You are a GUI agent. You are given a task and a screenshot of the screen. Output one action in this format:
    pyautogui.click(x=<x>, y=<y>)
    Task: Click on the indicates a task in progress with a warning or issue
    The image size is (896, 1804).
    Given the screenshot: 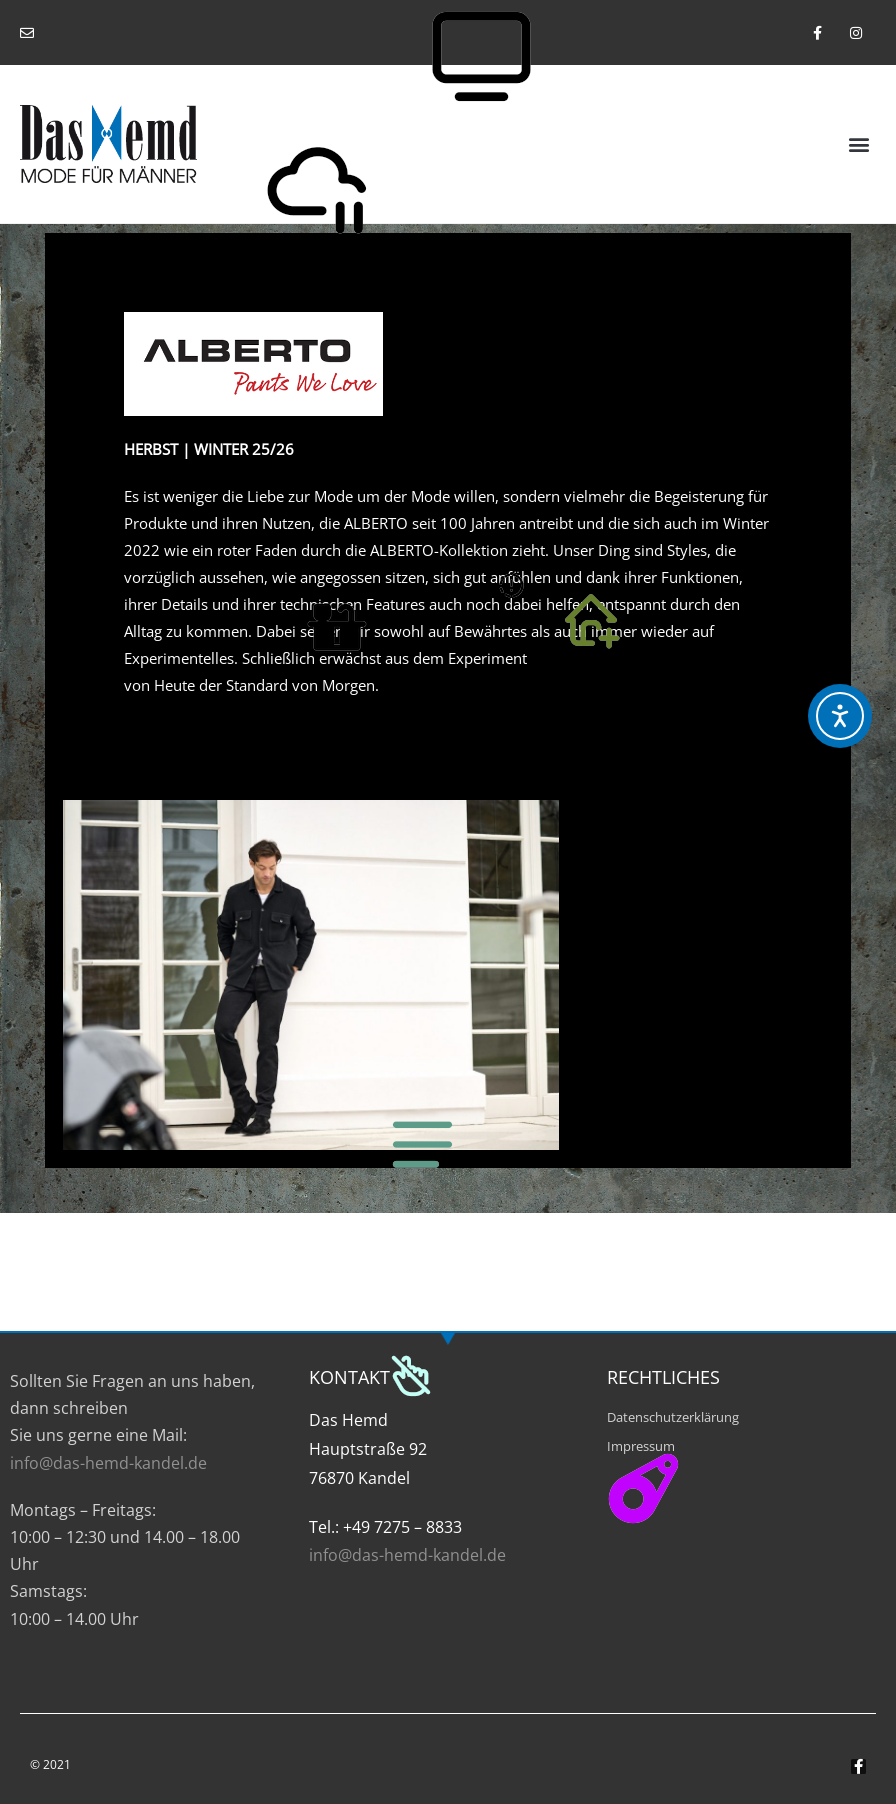 What is the action you would take?
    pyautogui.click(x=511, y=585)
    